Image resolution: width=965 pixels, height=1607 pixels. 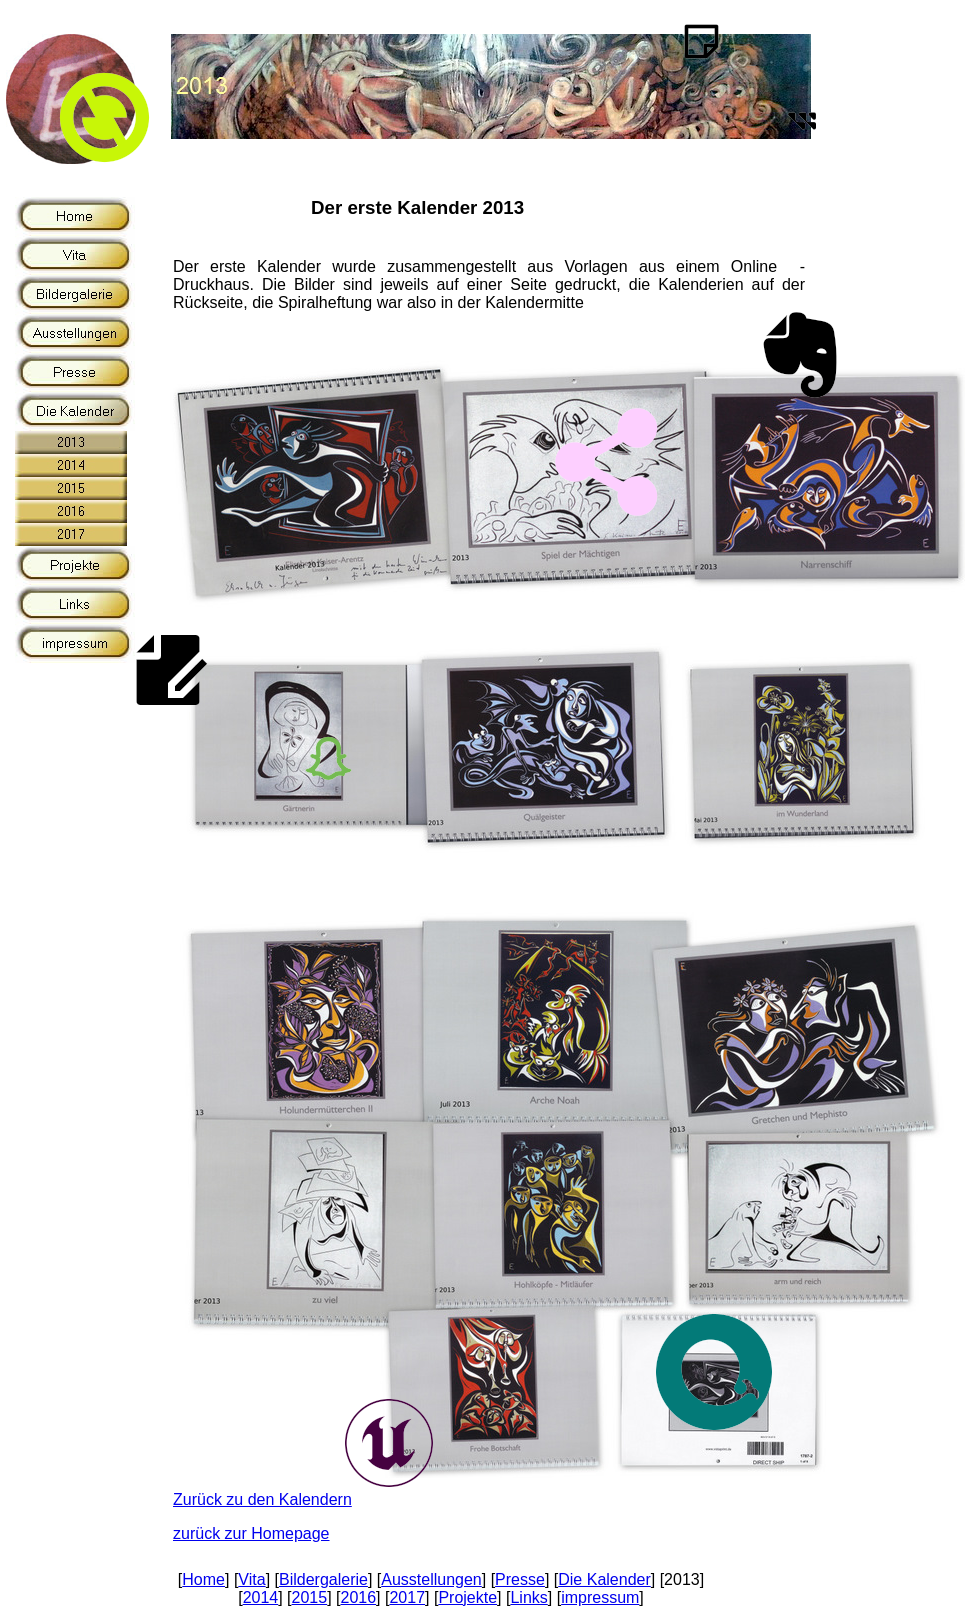 What do you see at coordinates (701, 41) in the screenshot?
I see `create a new sticky note` at bounding box center [701, 41].